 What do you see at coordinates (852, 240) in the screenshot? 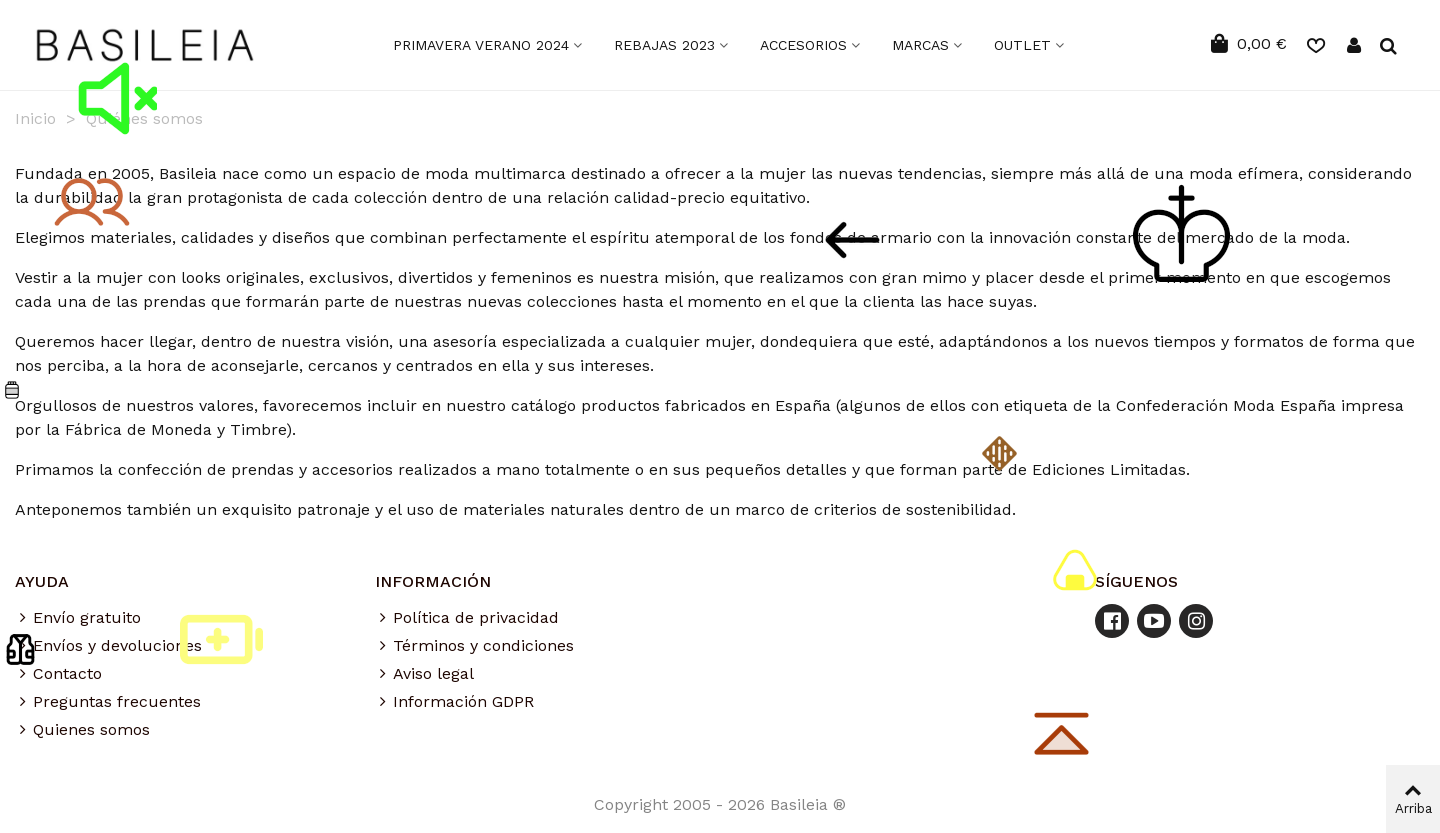
I see `navigate back to previous screen` at bounding box center [852, 240].